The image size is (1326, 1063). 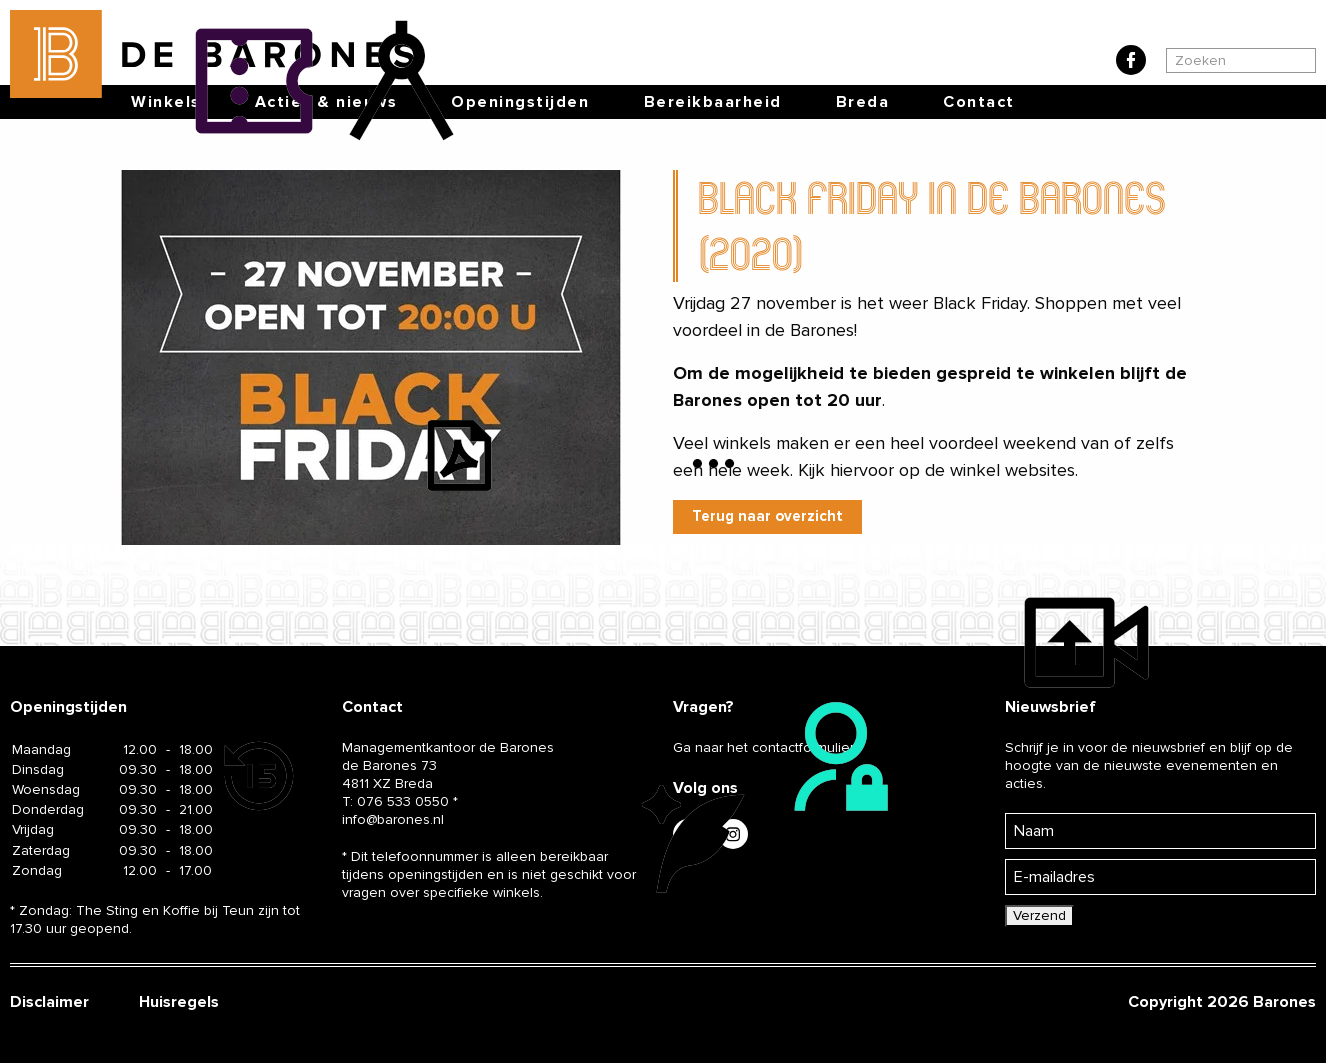 I want to click on access more options or actions, so click(x=713, y=463).